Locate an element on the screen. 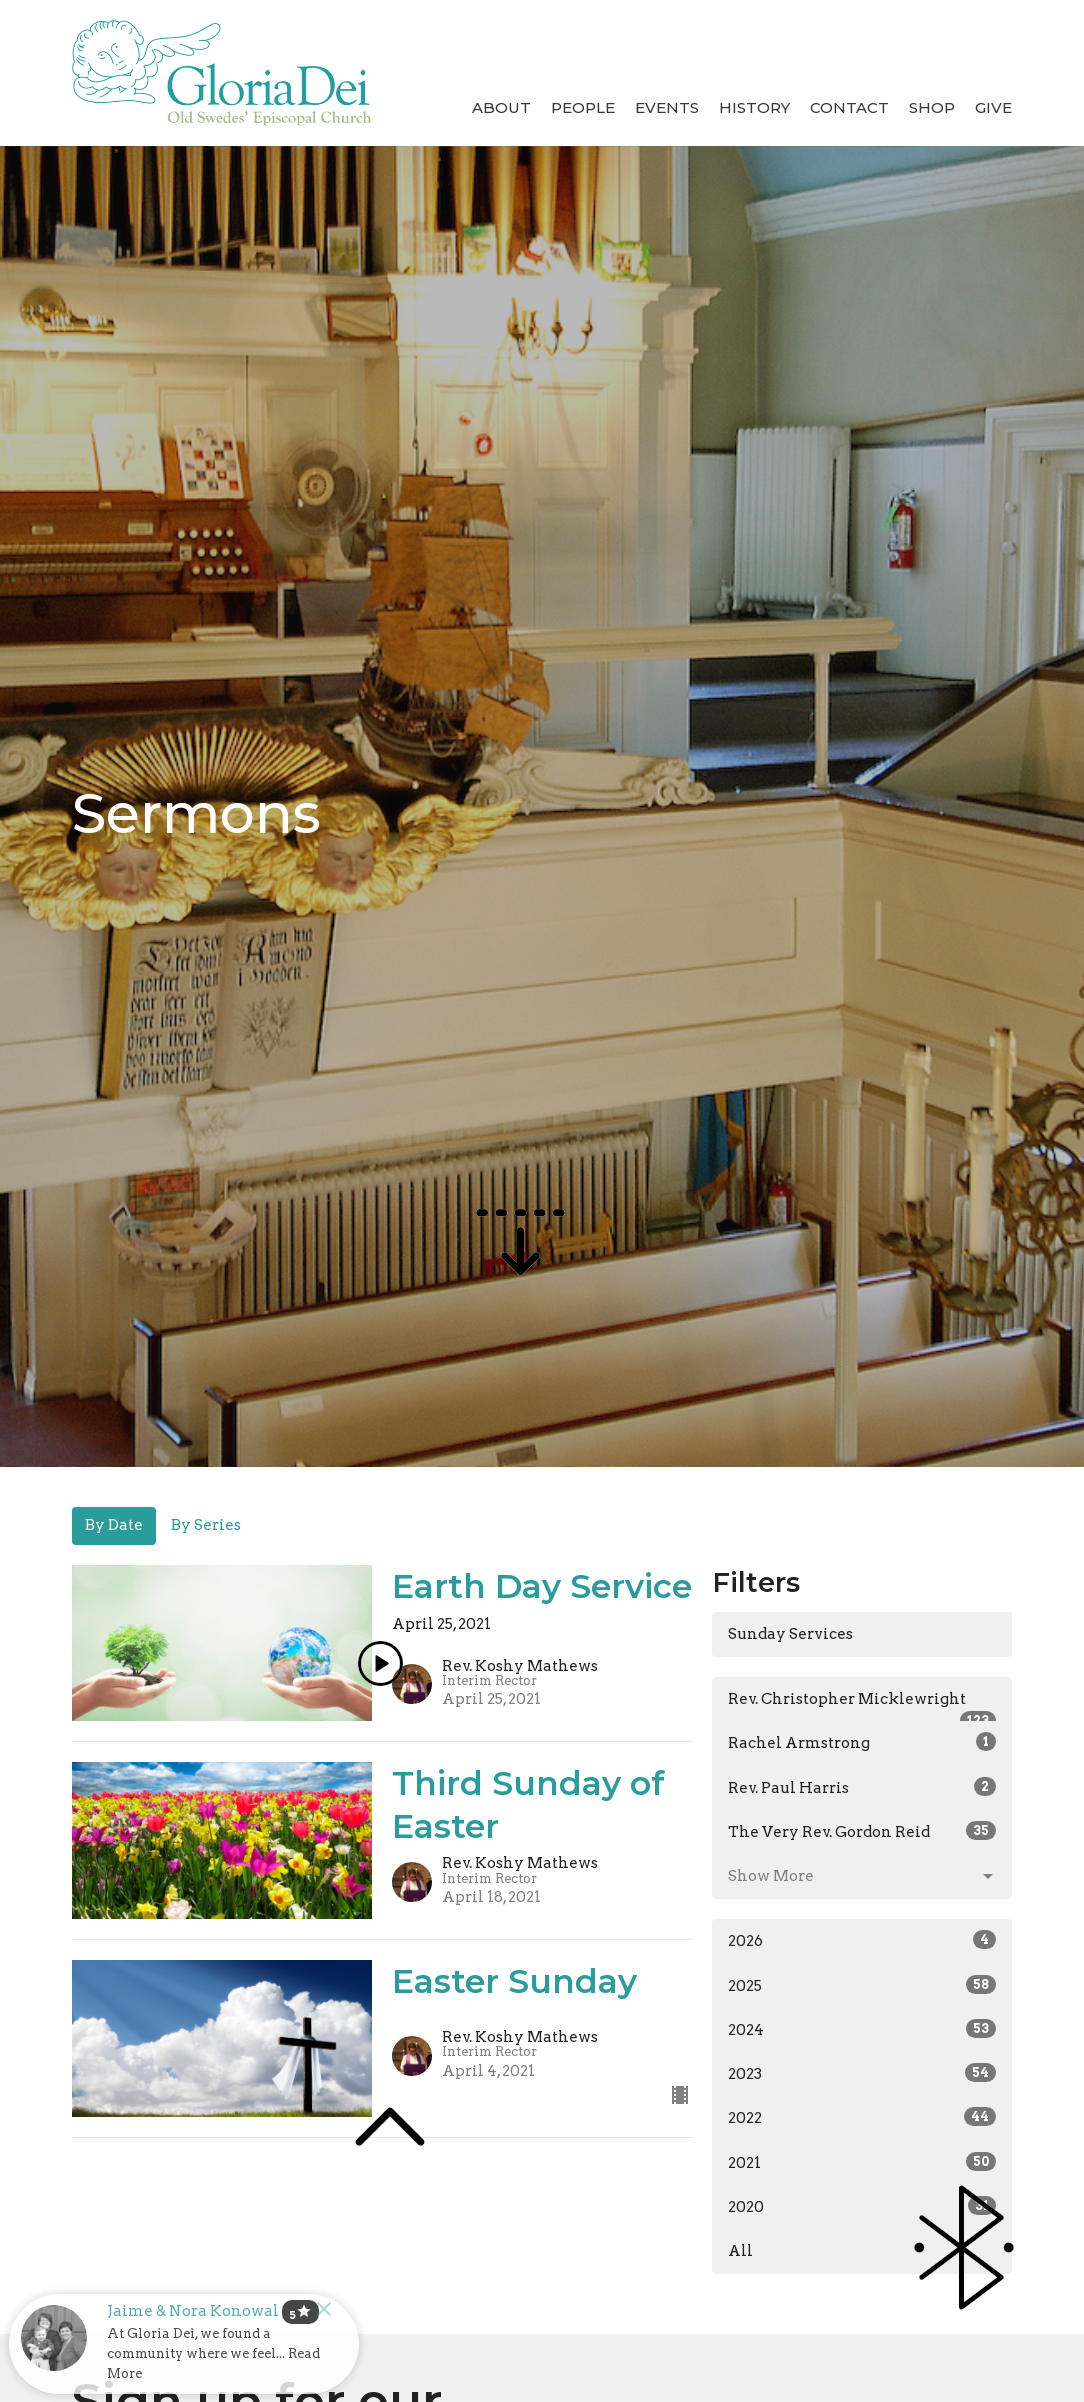 Image resolution: width=1084 pixels, height=2402 pixels. collapse an expanded section is located at coordinates (390, 2126).